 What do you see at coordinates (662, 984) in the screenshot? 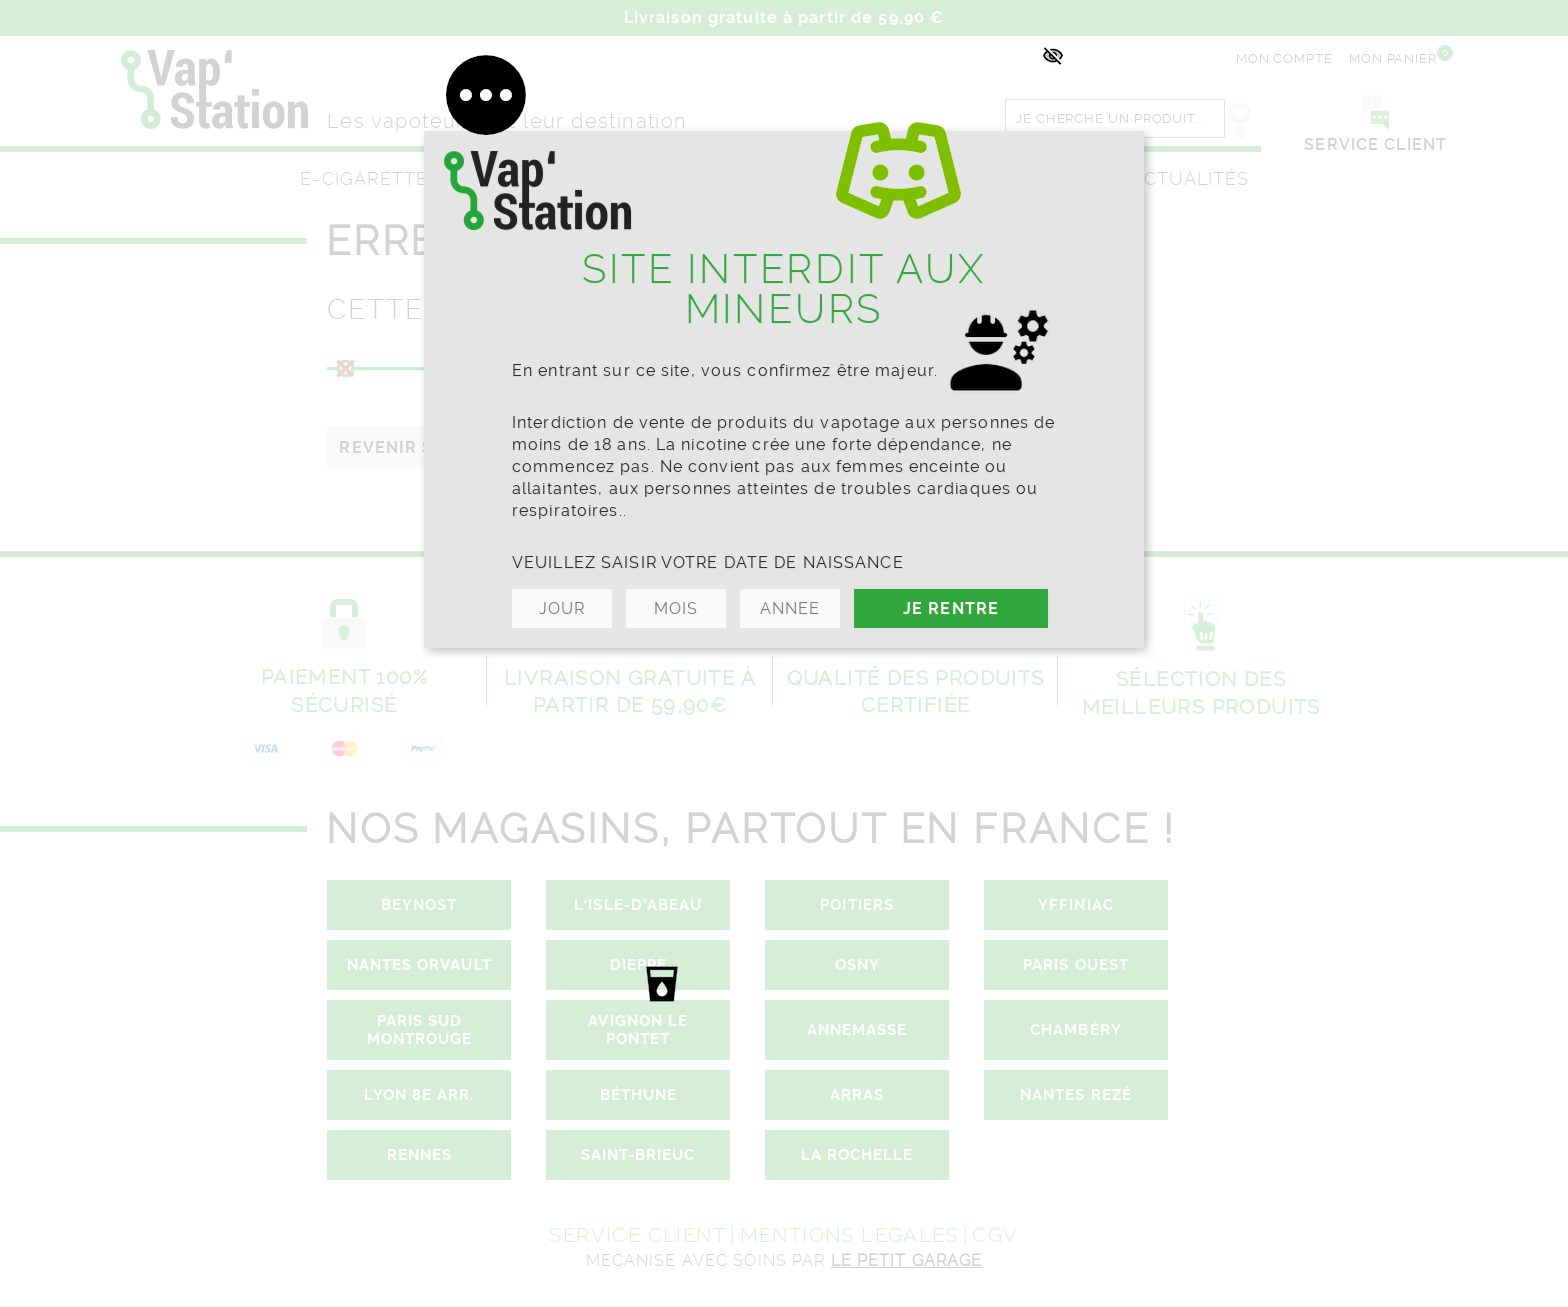
I see `find nearby drink or beverage locations` at bounding box center [662, 984].